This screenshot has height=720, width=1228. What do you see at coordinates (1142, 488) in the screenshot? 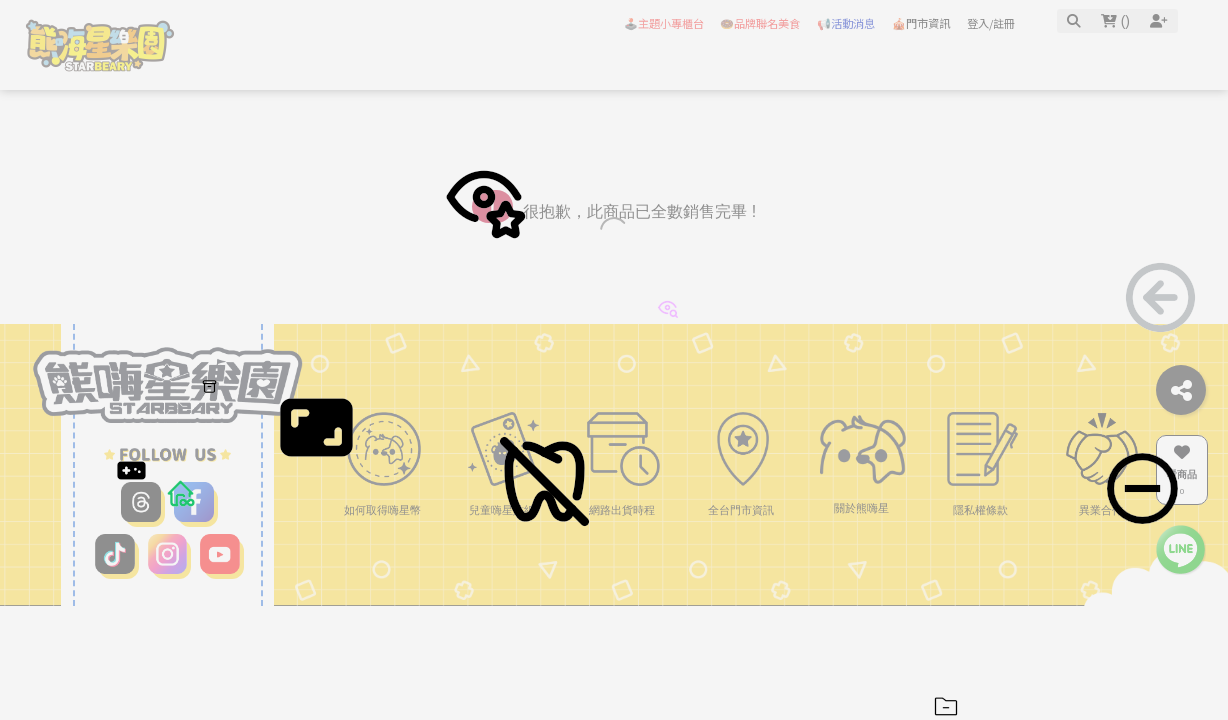
I see `remove an item from a list` at bounding box center [1142, 488].